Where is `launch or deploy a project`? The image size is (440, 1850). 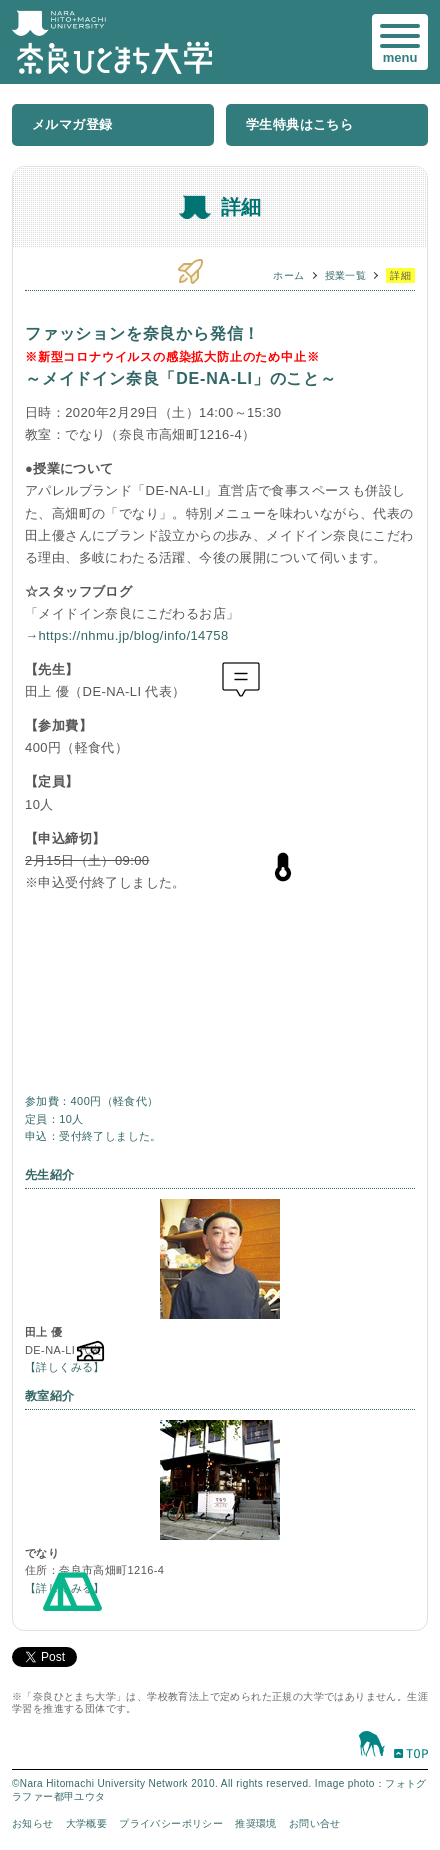 launch or deploy a project is located at coordinates (191, 271).